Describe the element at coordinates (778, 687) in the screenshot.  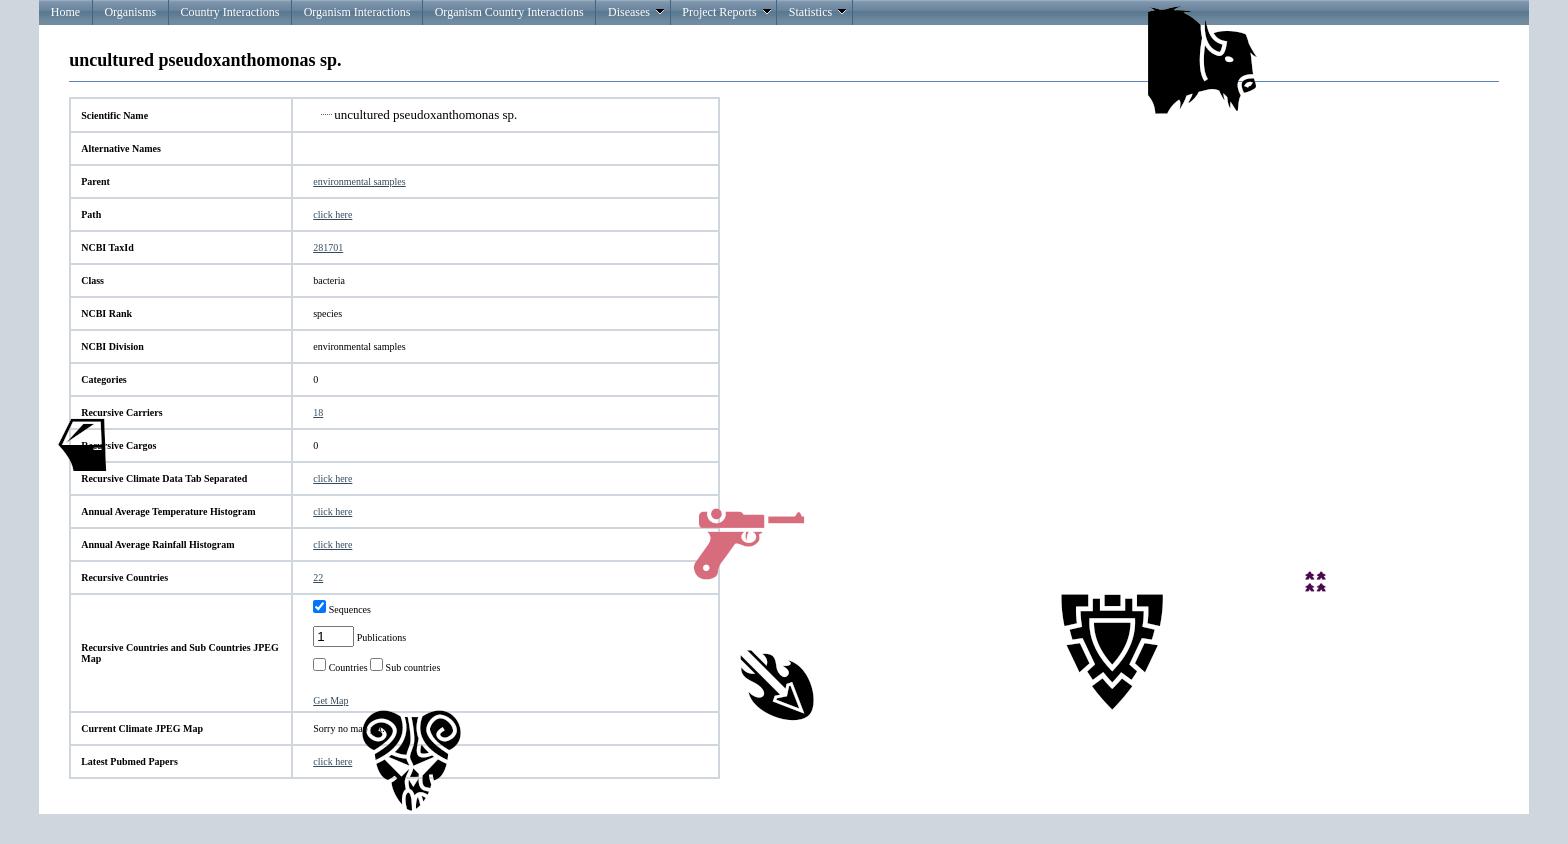
I see `fire a special attack or projectile` at that location.